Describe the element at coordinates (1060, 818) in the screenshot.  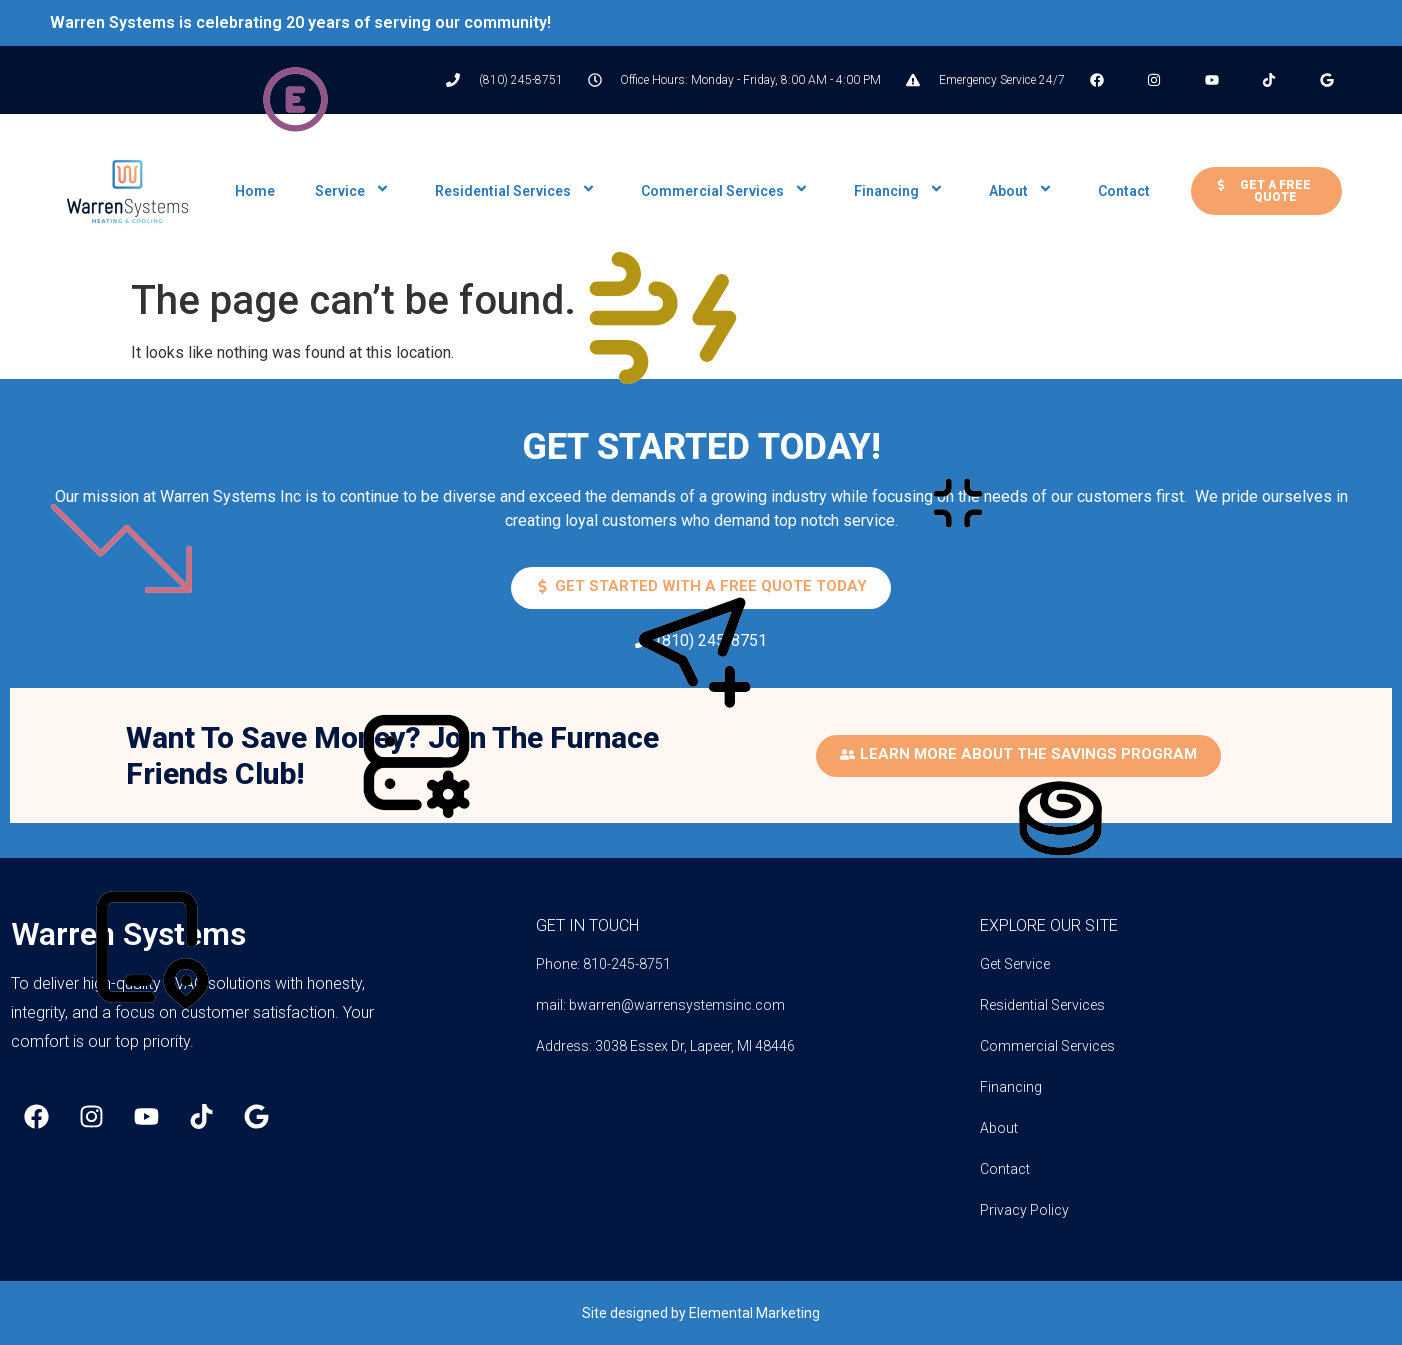
I see `browse bakery or dessert options` at that location.